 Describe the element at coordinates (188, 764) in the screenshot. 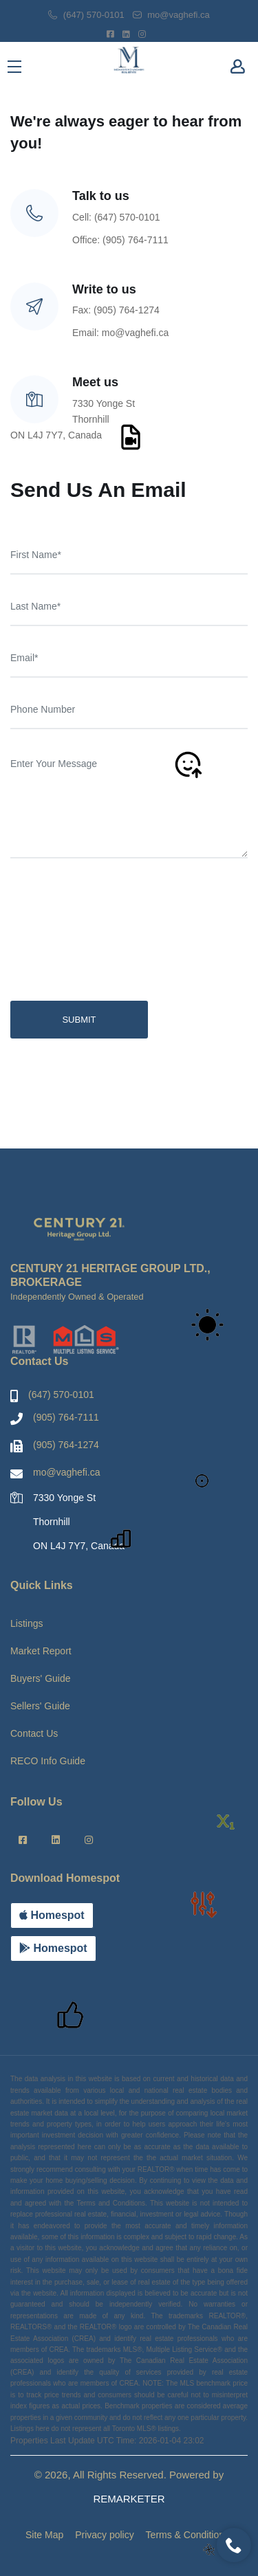

I see `improve mood or increase happiness level` at that location.